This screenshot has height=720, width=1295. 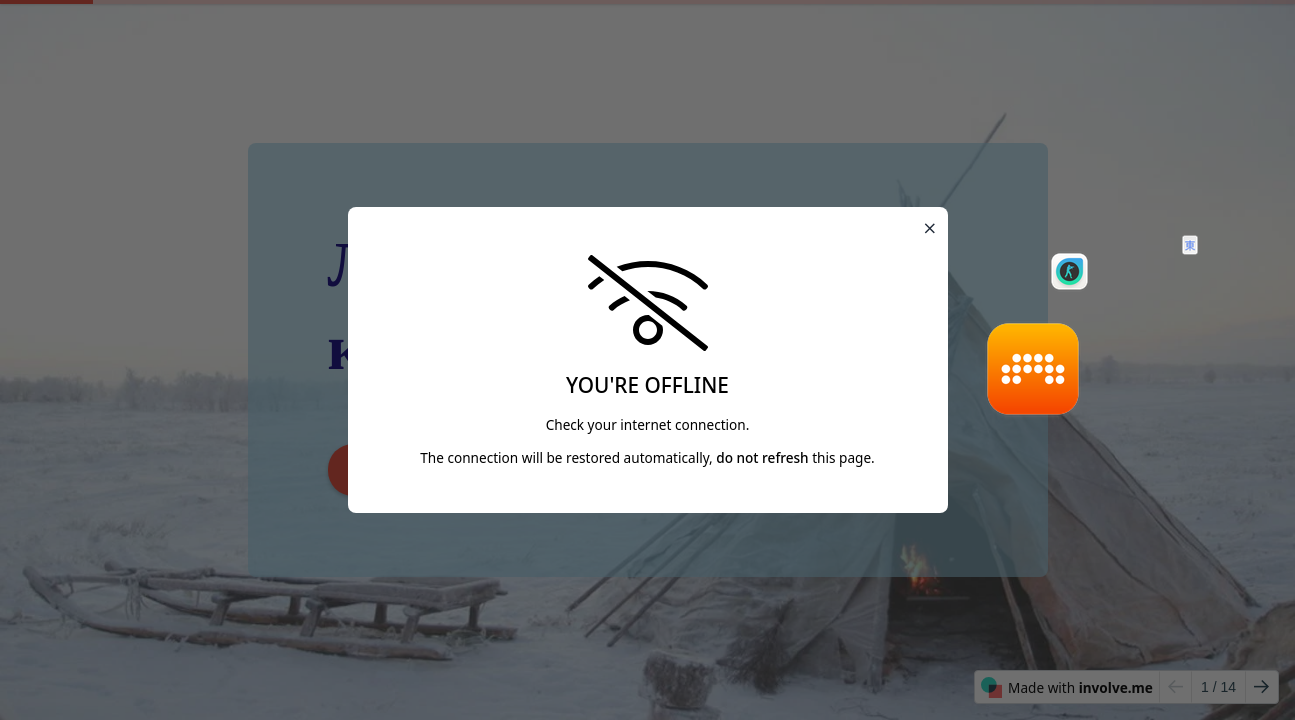 I want to click on launch the GNOME Mahjongg game, so click(x=1190, y=245).